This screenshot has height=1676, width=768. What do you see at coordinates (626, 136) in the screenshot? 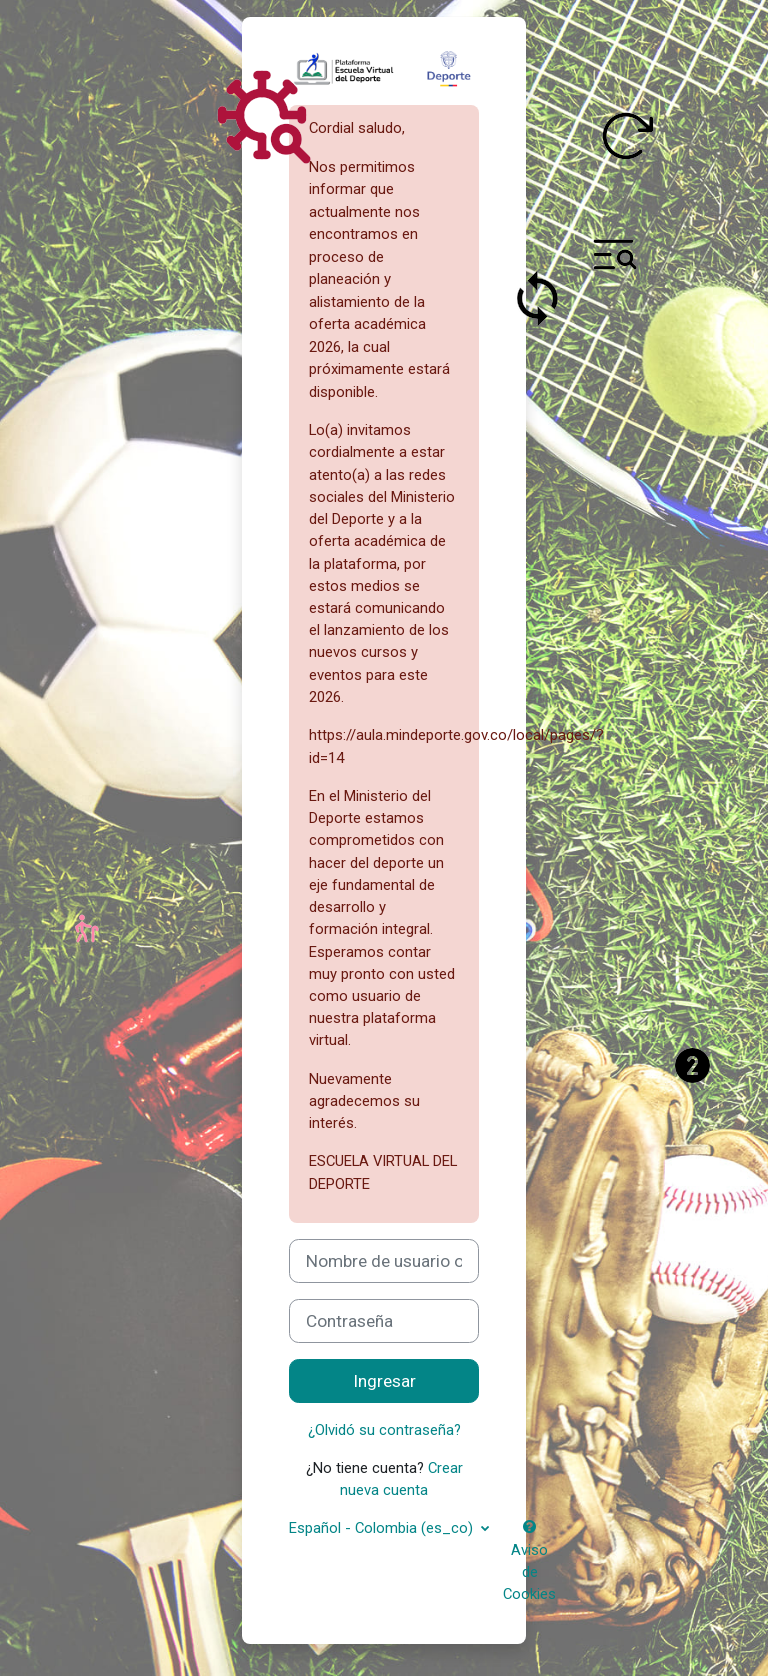
I see `refresh or reload content` at bounding box center [626, 136].